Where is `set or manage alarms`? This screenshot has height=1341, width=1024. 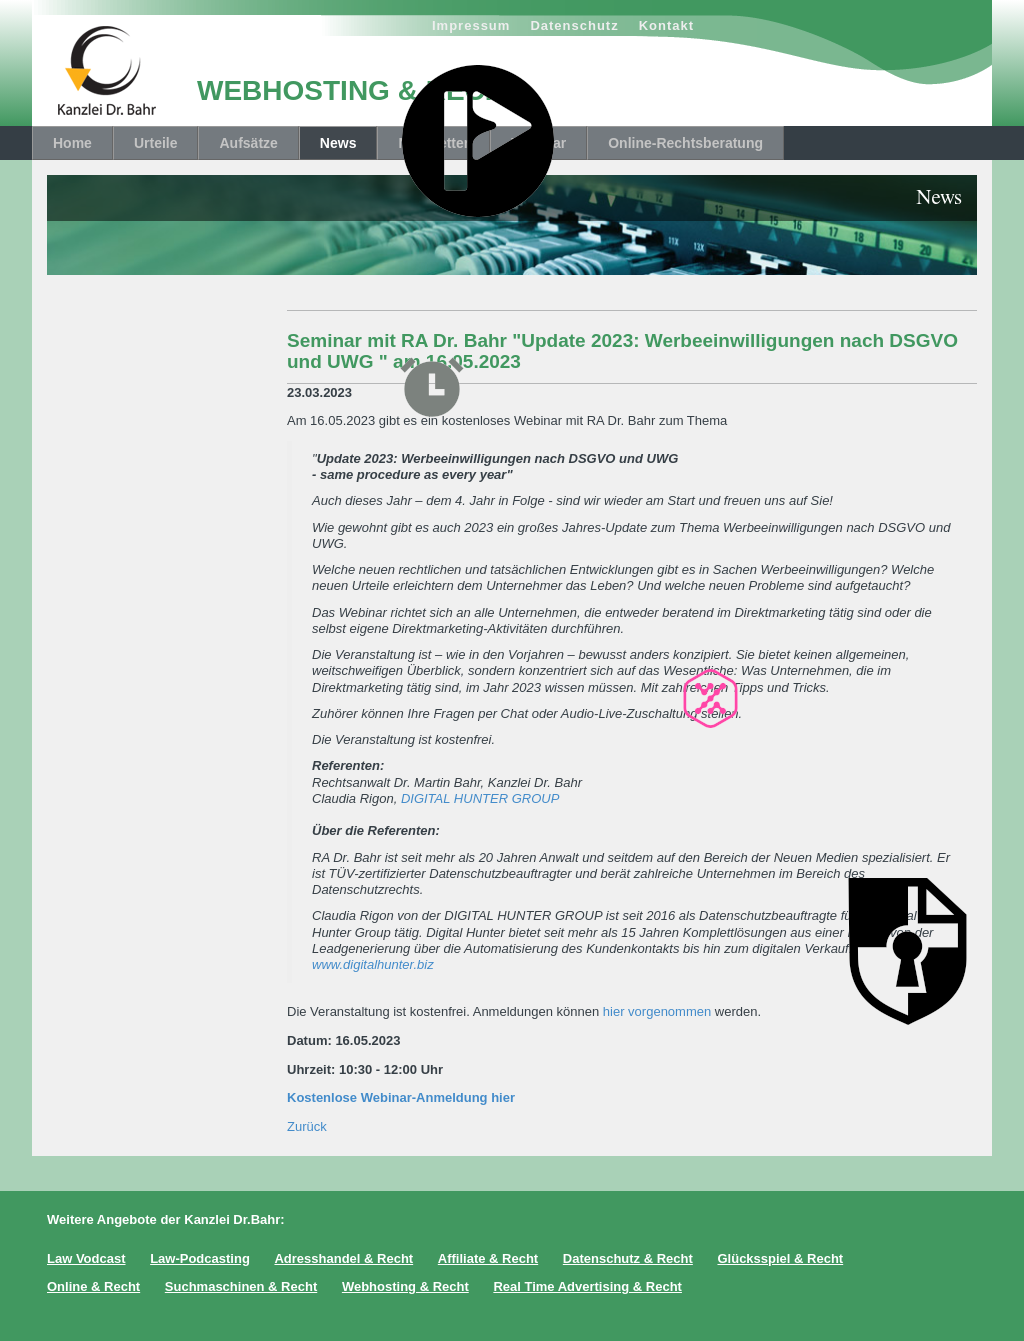
set or manage alarms is located at coordinates (432, 386).